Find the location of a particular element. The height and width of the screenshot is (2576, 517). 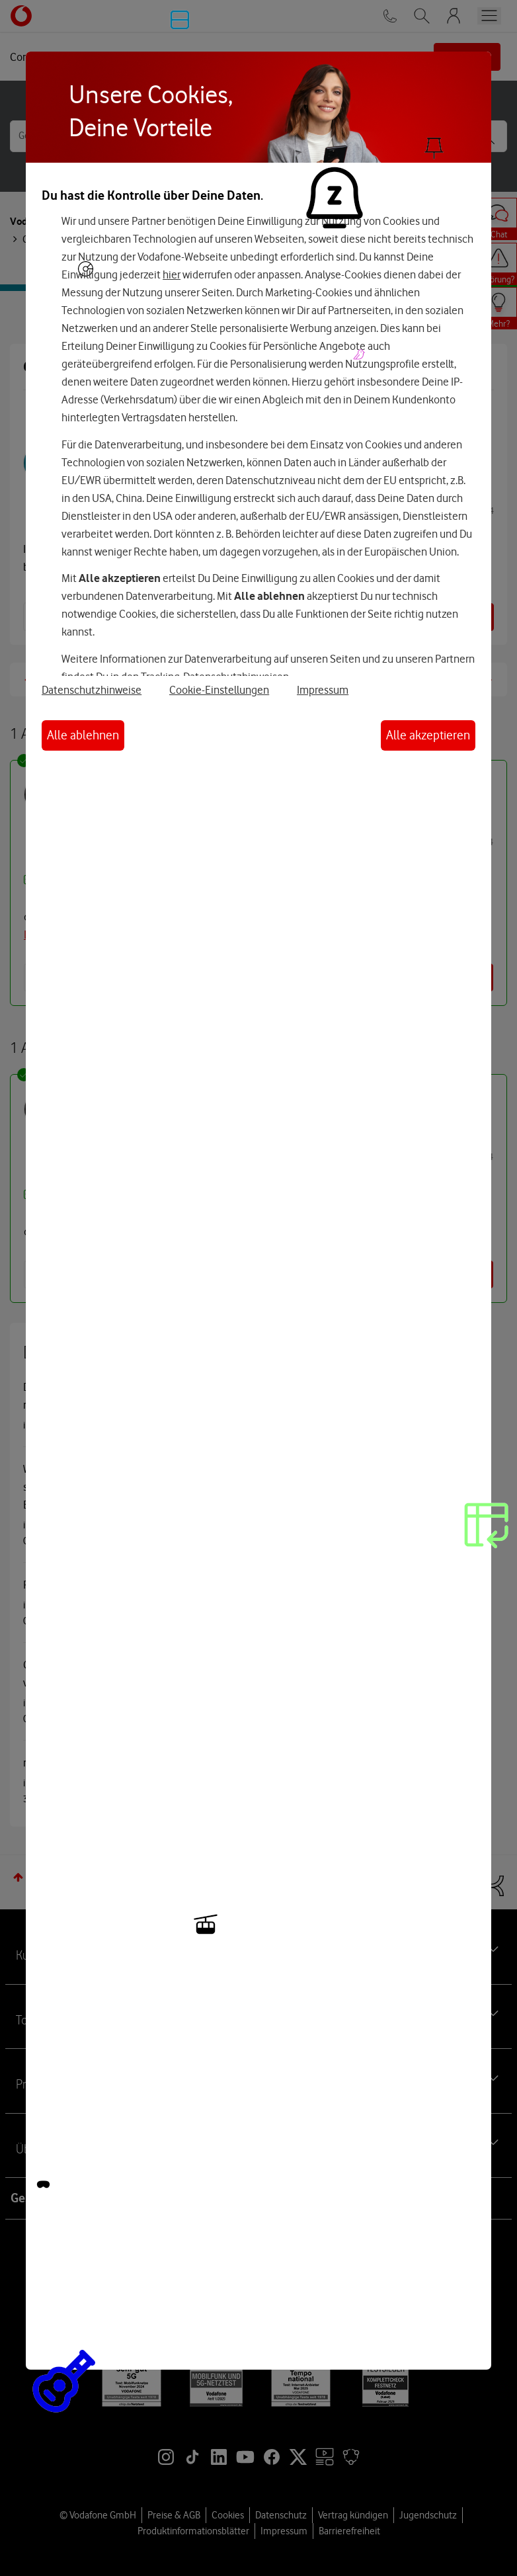

access cable car or gondola transit options is located at coordinates (206, 1925).